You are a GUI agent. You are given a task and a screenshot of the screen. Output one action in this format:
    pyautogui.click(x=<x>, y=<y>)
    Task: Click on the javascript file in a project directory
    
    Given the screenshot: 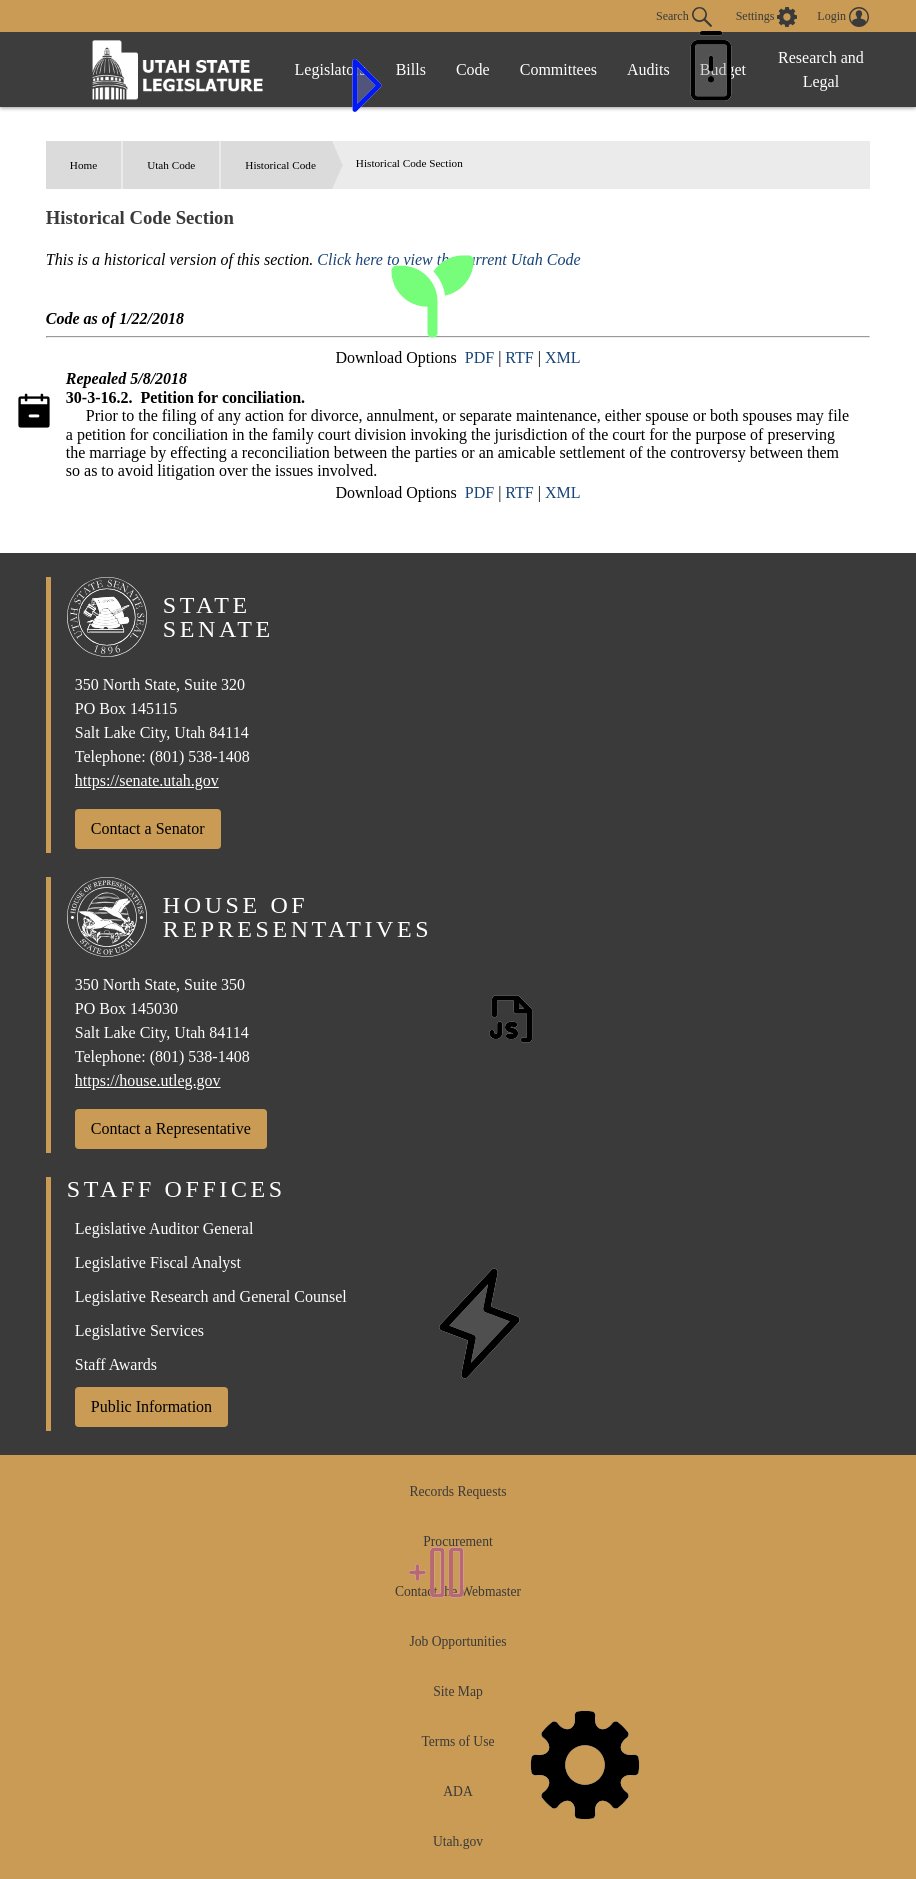 What is the action you would take?
    pyautogui.click(x=512, y=1019)
    